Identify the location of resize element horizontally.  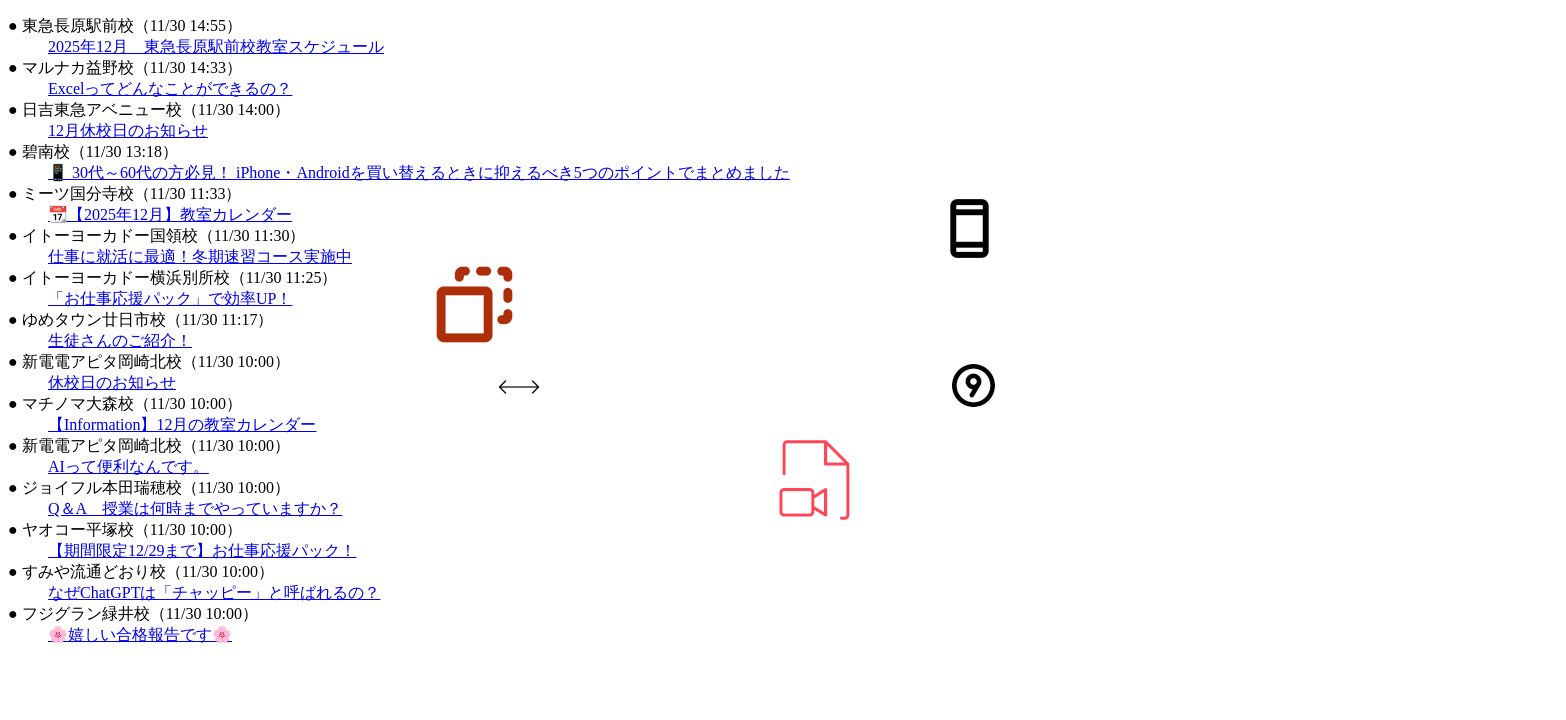
(519, 387).